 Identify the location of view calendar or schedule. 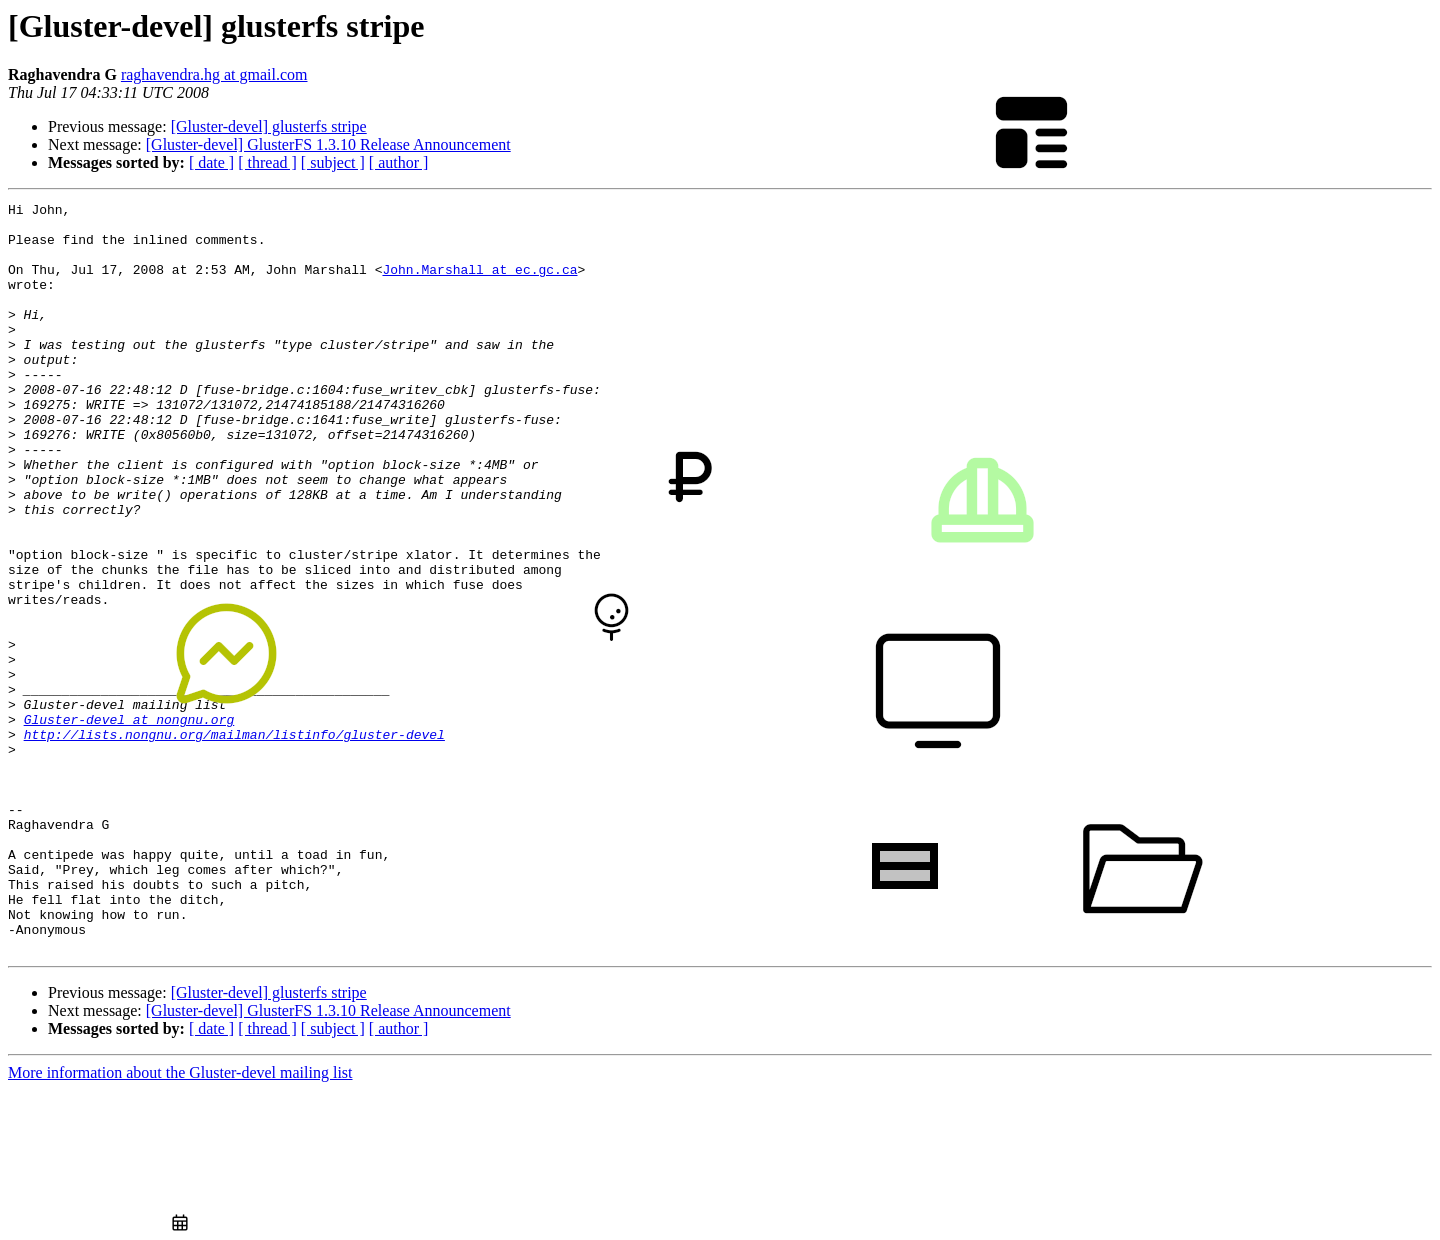
(180, 1223).